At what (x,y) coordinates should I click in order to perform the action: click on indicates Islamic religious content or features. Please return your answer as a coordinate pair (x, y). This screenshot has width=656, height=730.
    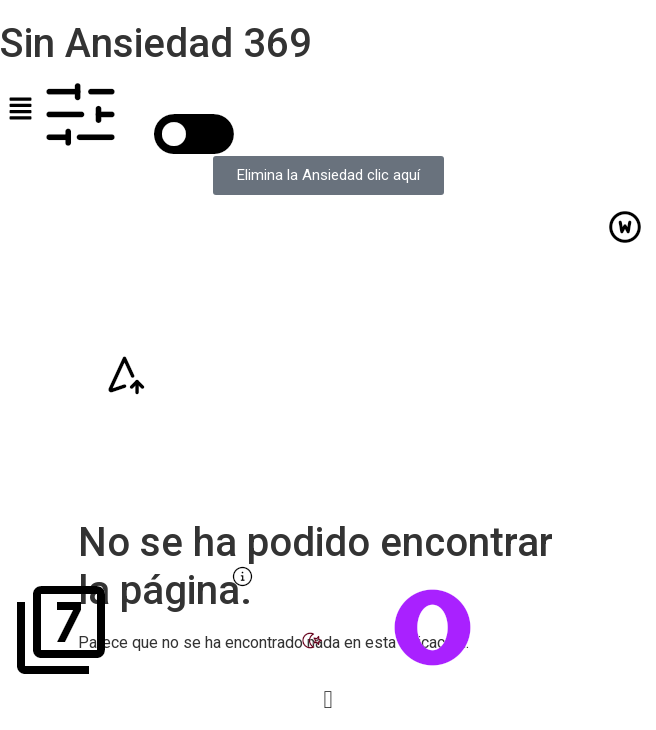
    Looking at the image, I should click on (311, 640).